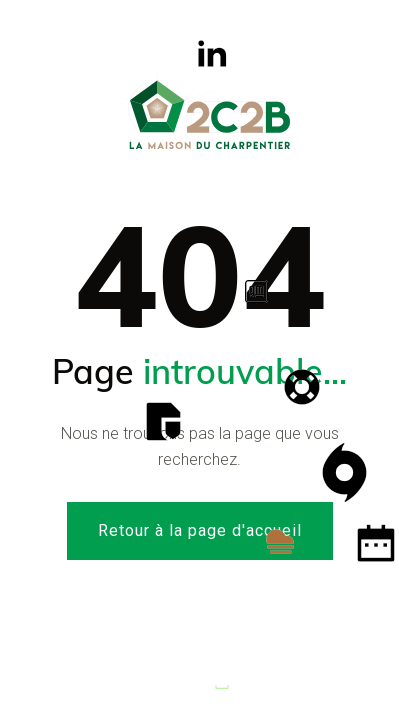 The image size is (399, 720). What do you see at coordinates (256, 291) in the screenshot?
I see `general motors company logo` at bounding box center [256, 291].